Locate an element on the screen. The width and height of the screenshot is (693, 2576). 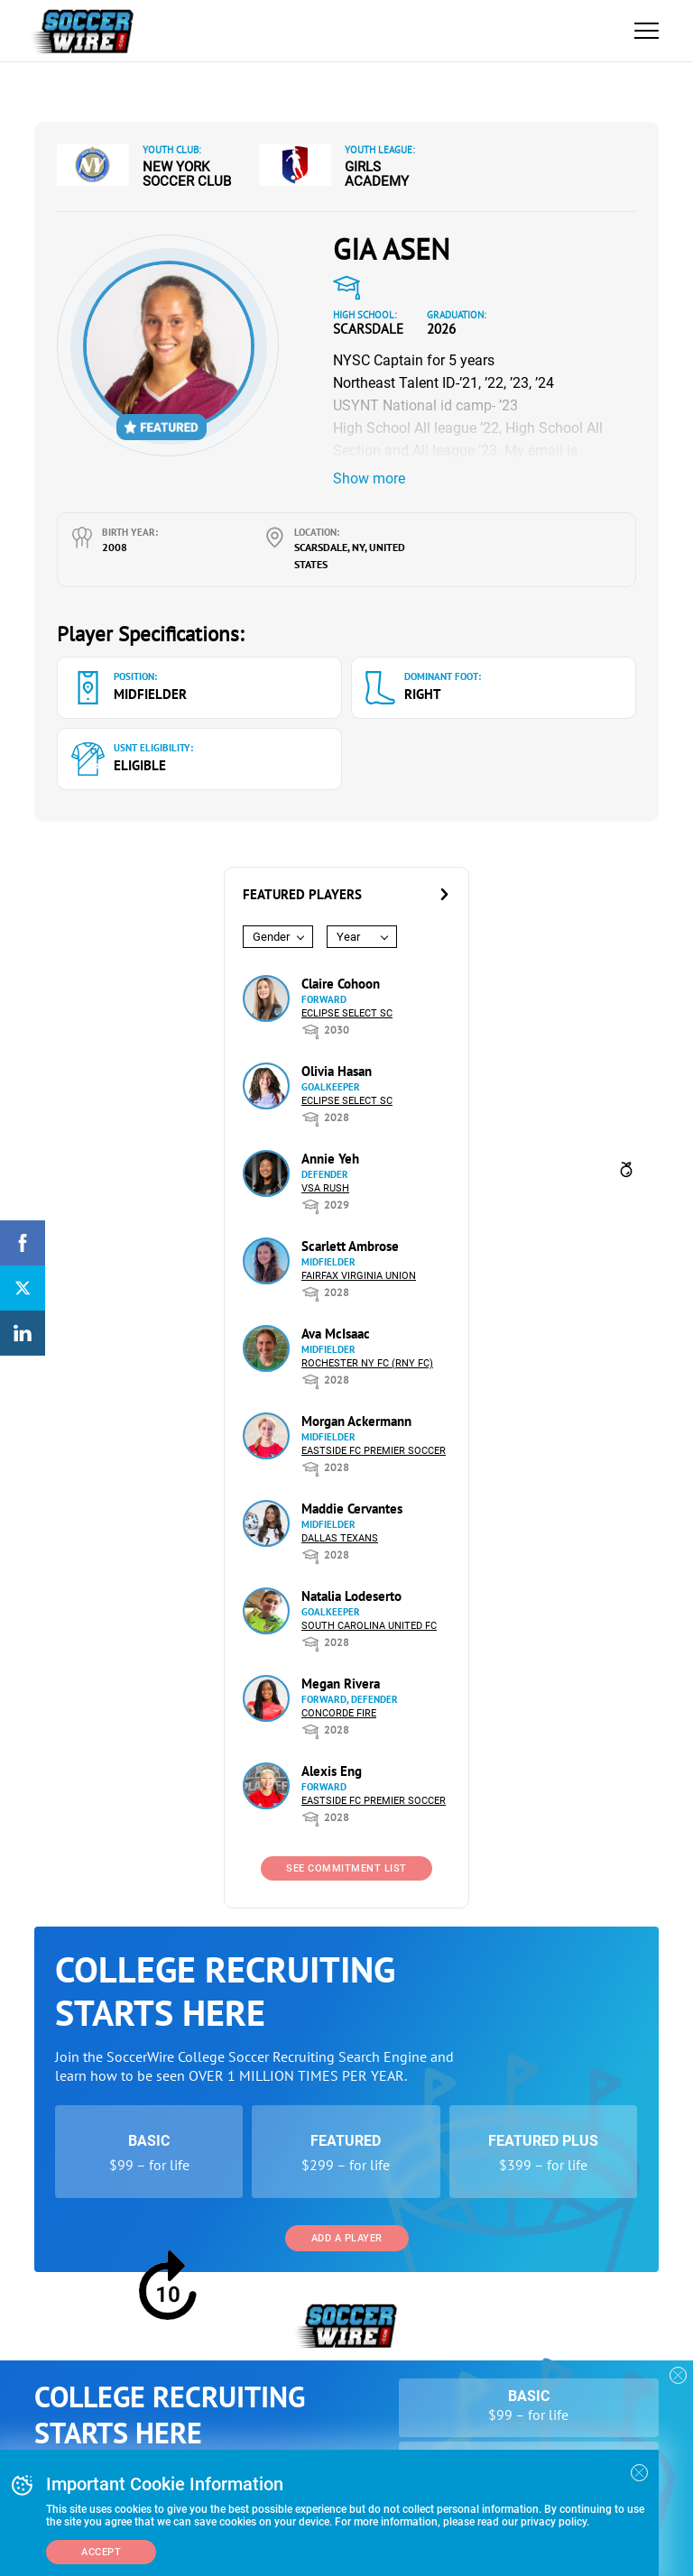
select orange flavor or citrus option is located at coordinates (626, 1170).